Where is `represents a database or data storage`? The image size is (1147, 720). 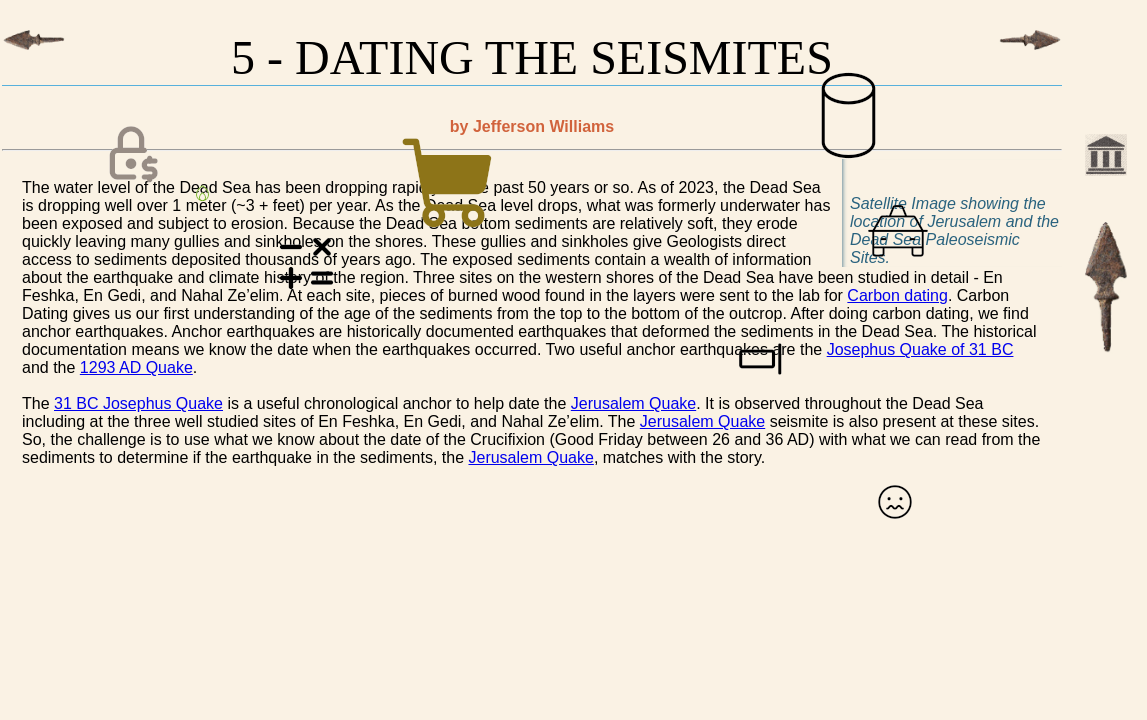 represents a database or data storage is located at coordinates (848, 115).